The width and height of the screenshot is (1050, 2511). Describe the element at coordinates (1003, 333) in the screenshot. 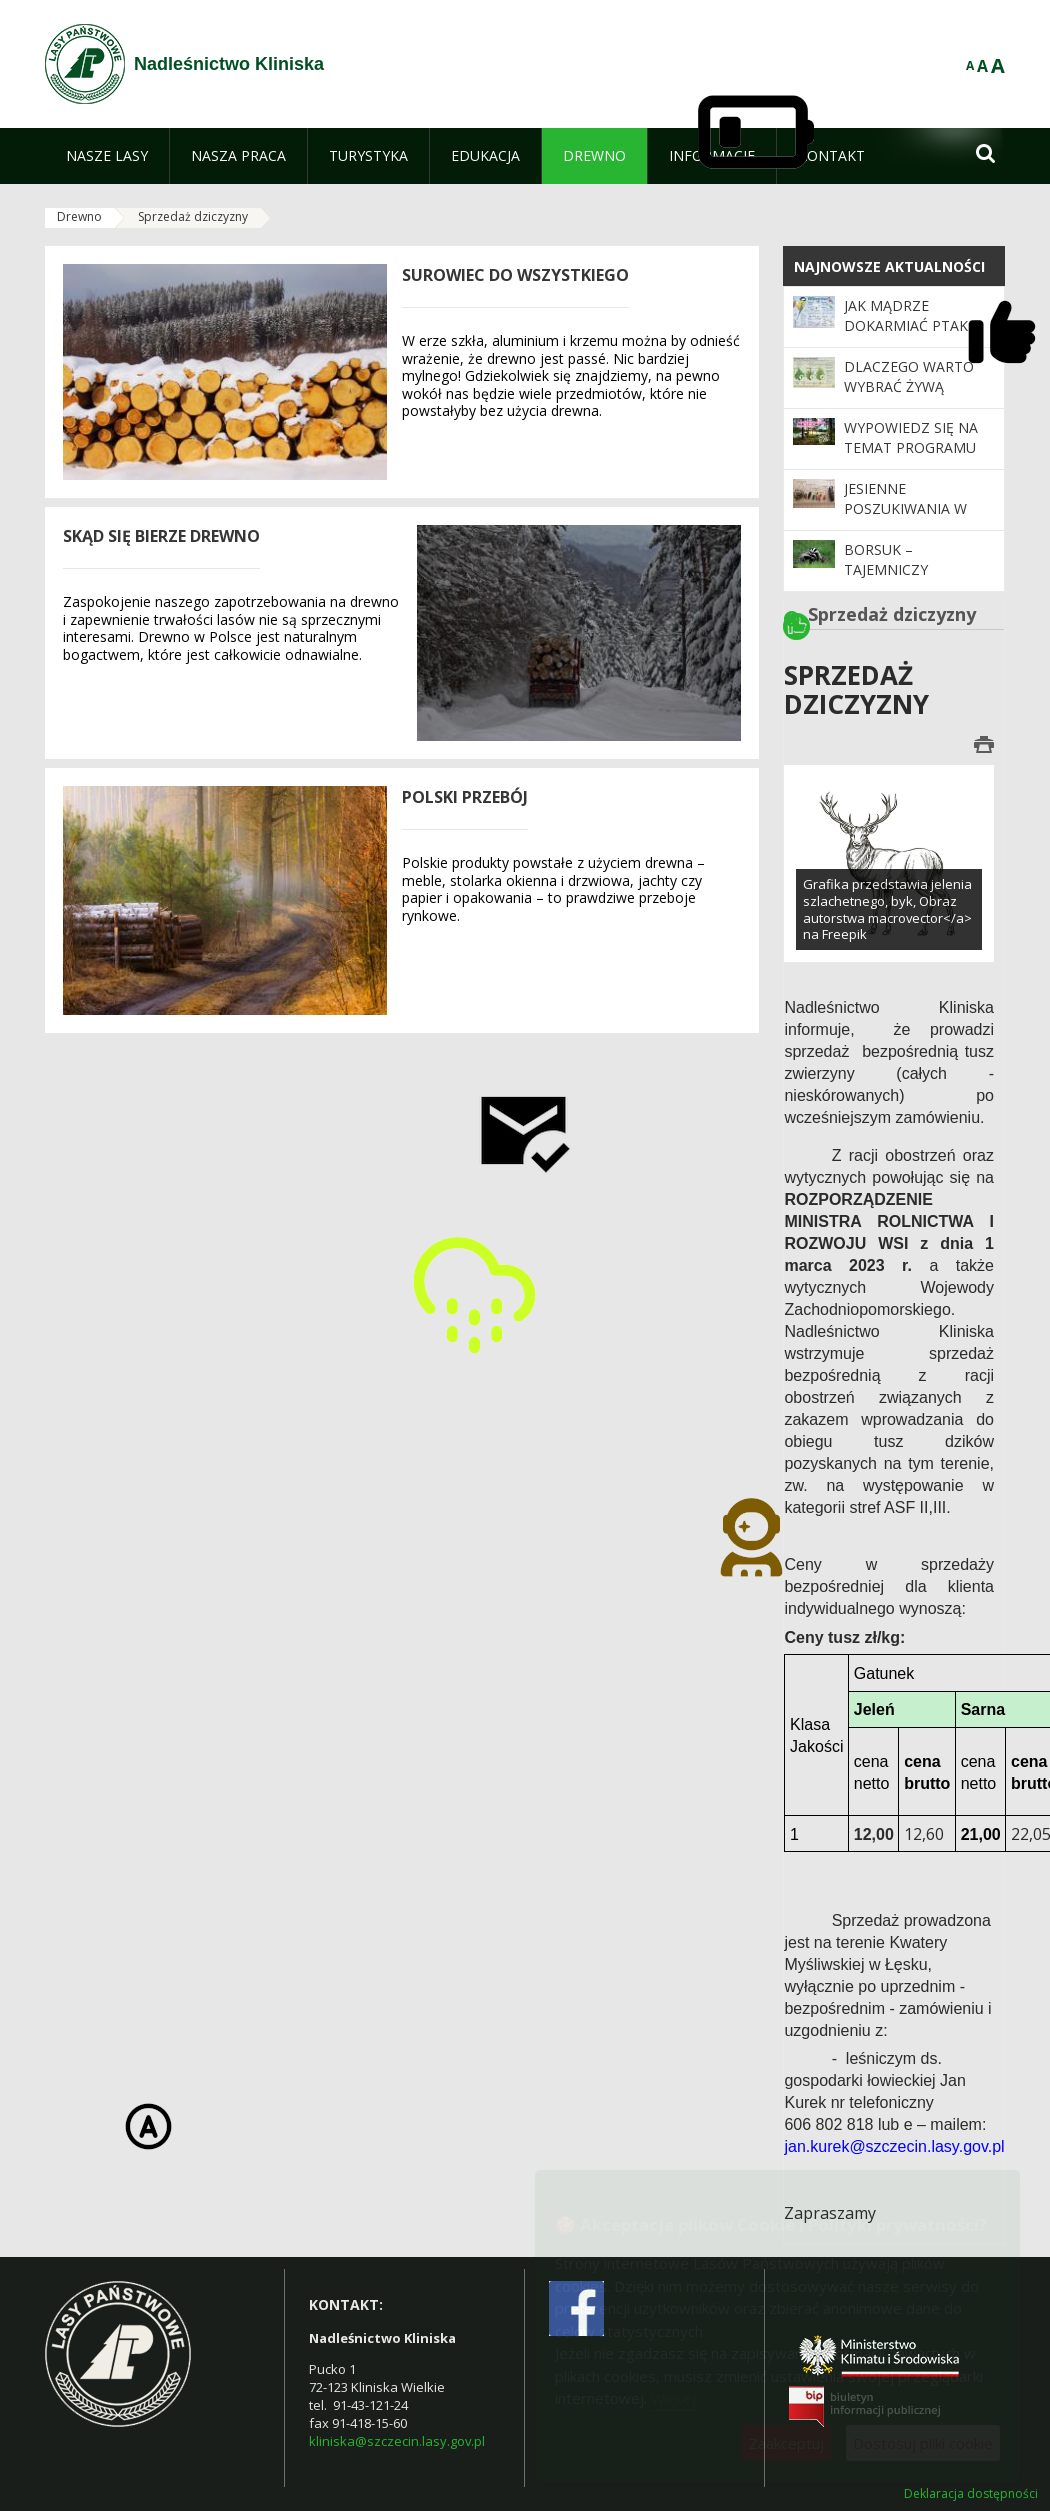

I see `like or upvote content` at that location.